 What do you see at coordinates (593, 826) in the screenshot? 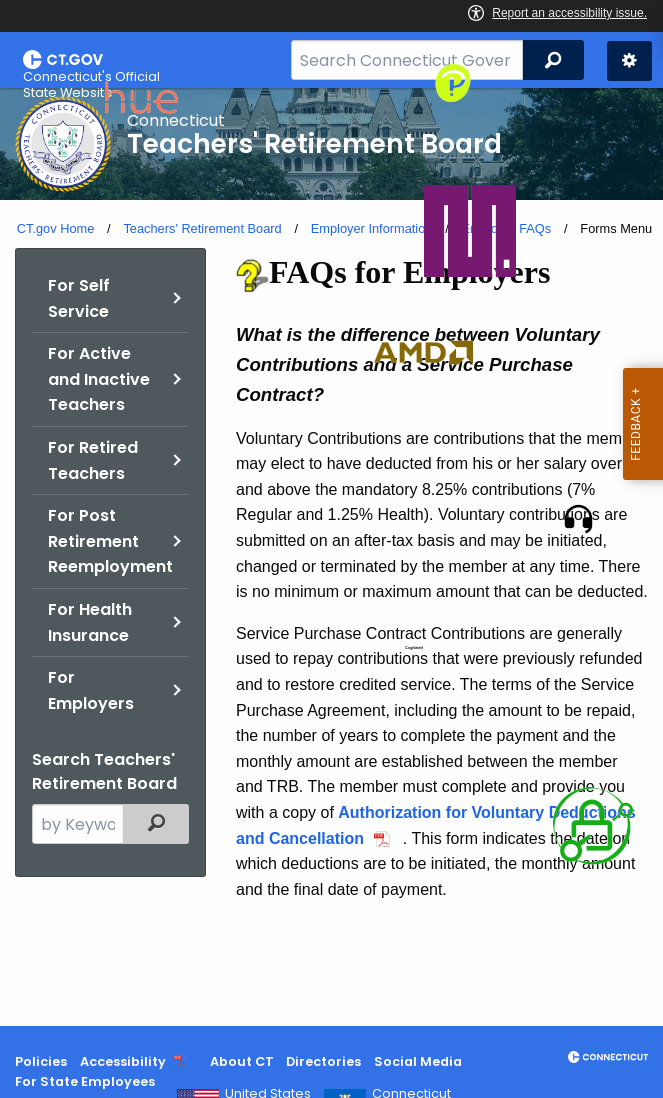
I see `caddy web server logo` at bounding box center [593, 826].